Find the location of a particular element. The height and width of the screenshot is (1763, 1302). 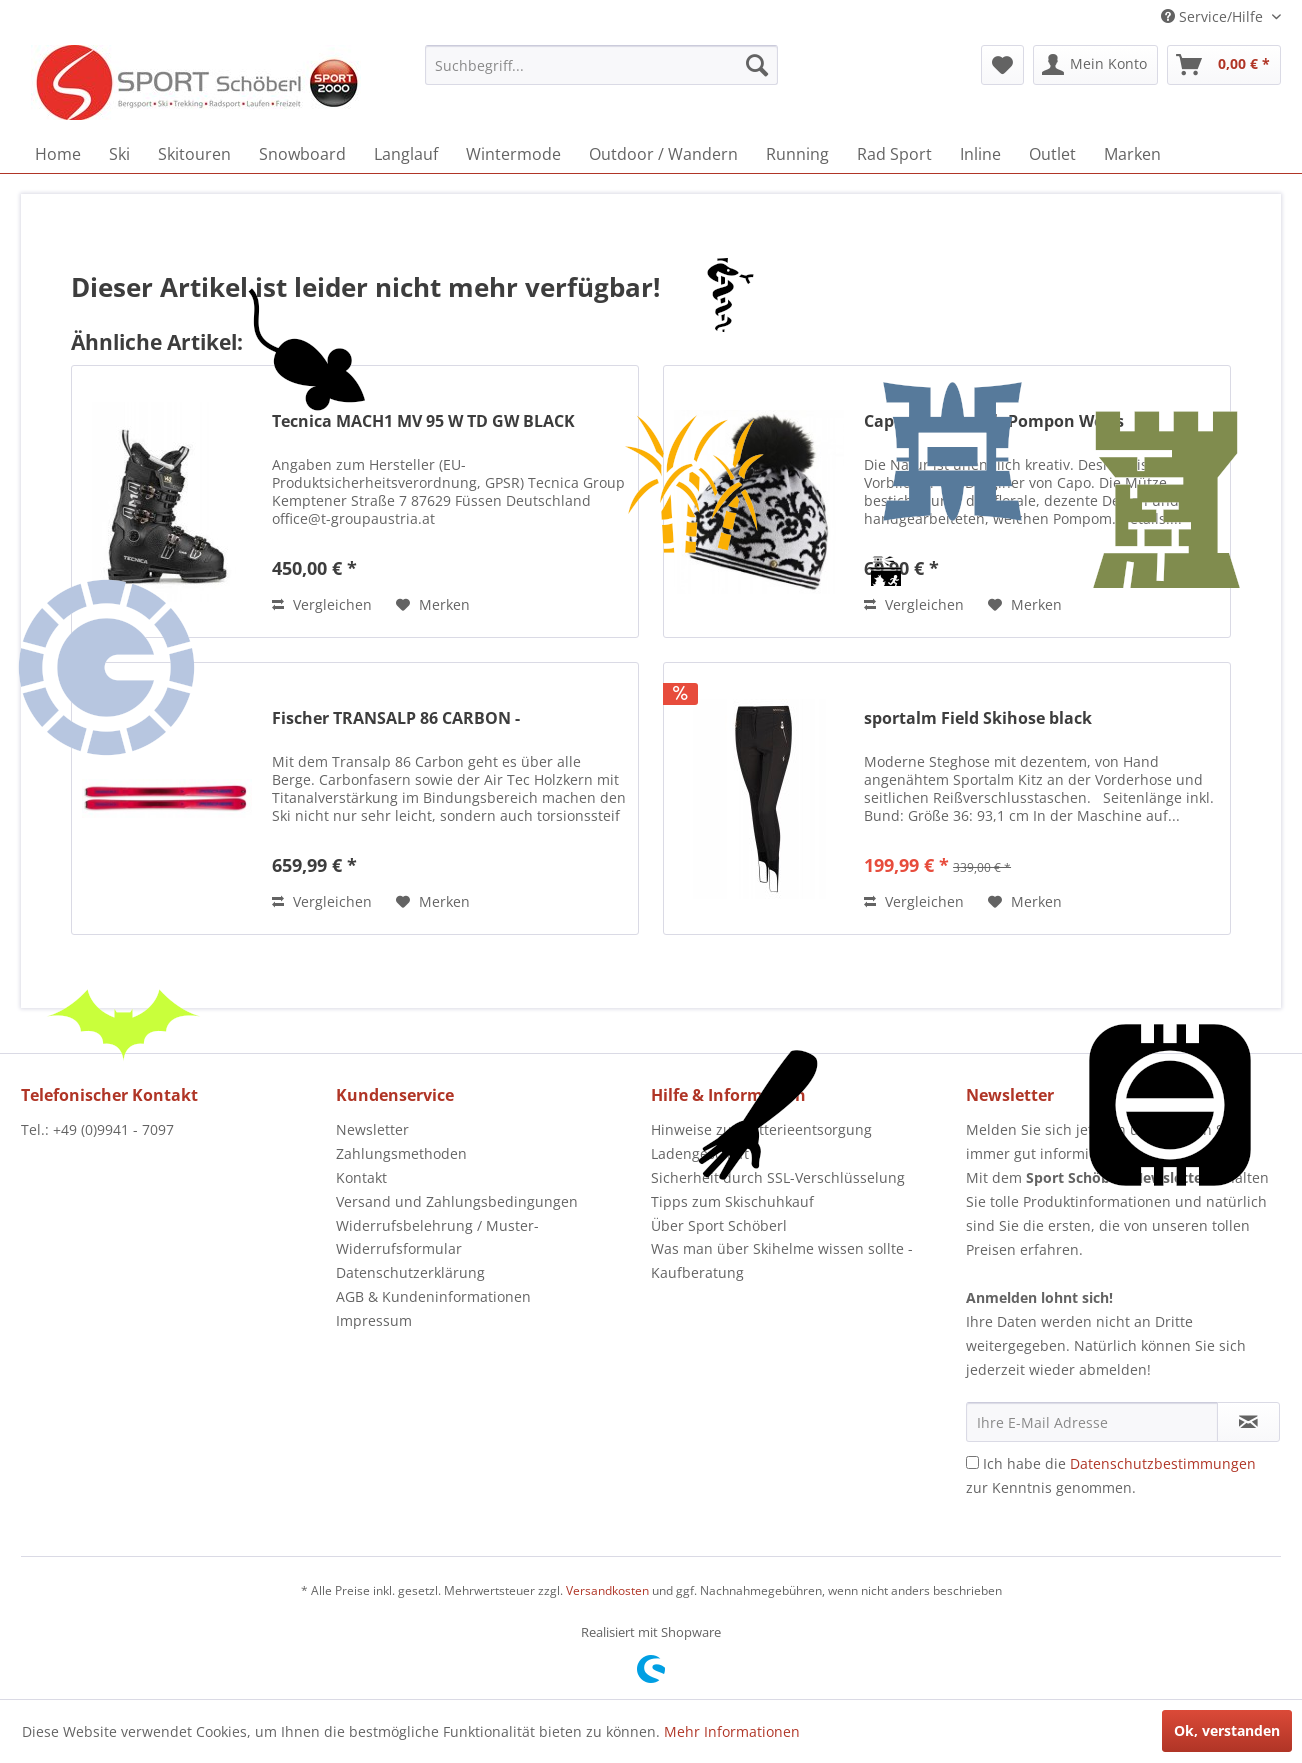

access health or medical features is located at coordinates (723, 295).